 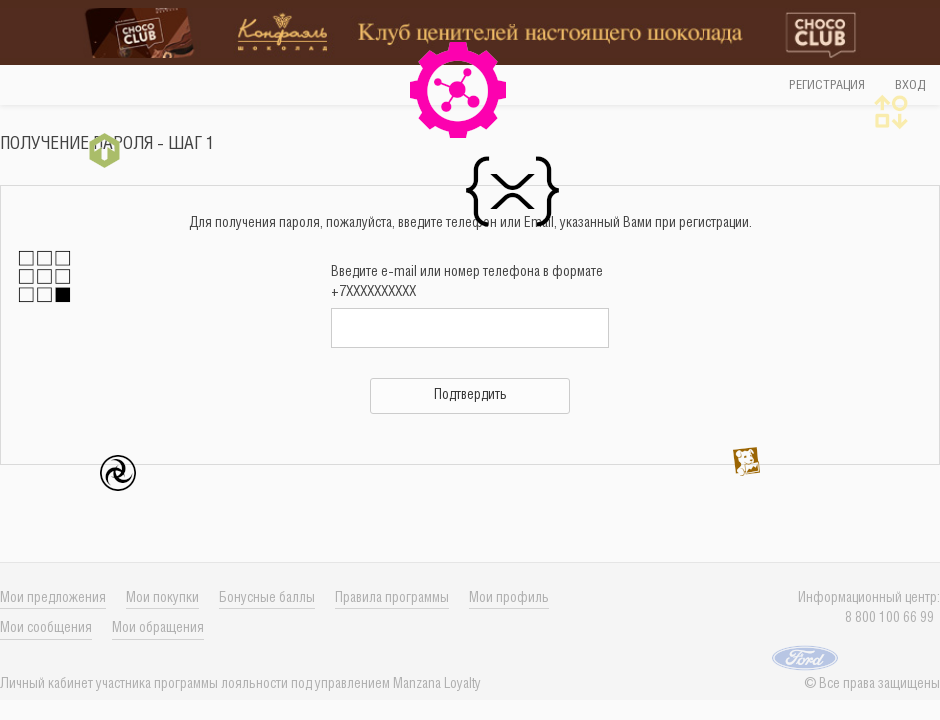 What do you see at coordinates (118, 473) in the screenshot?
I see `open the Katana application` at bounding box center [118, 473].